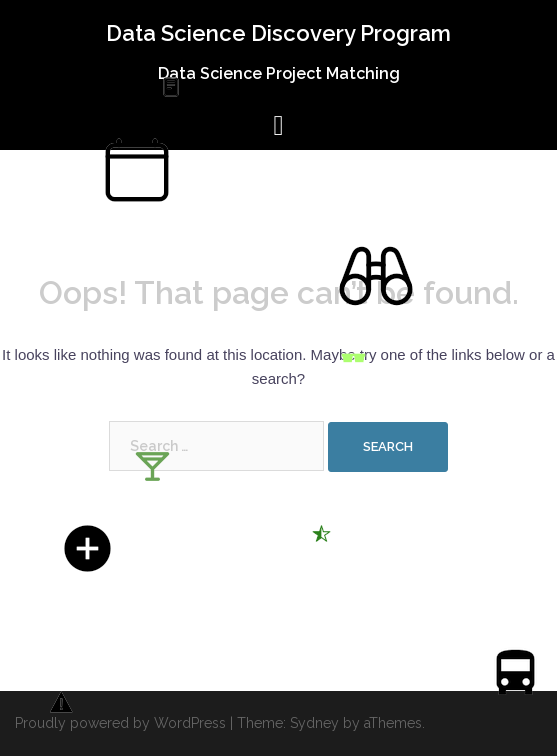  I want to click on indicates a warning or alert condition, so click(61, 702).